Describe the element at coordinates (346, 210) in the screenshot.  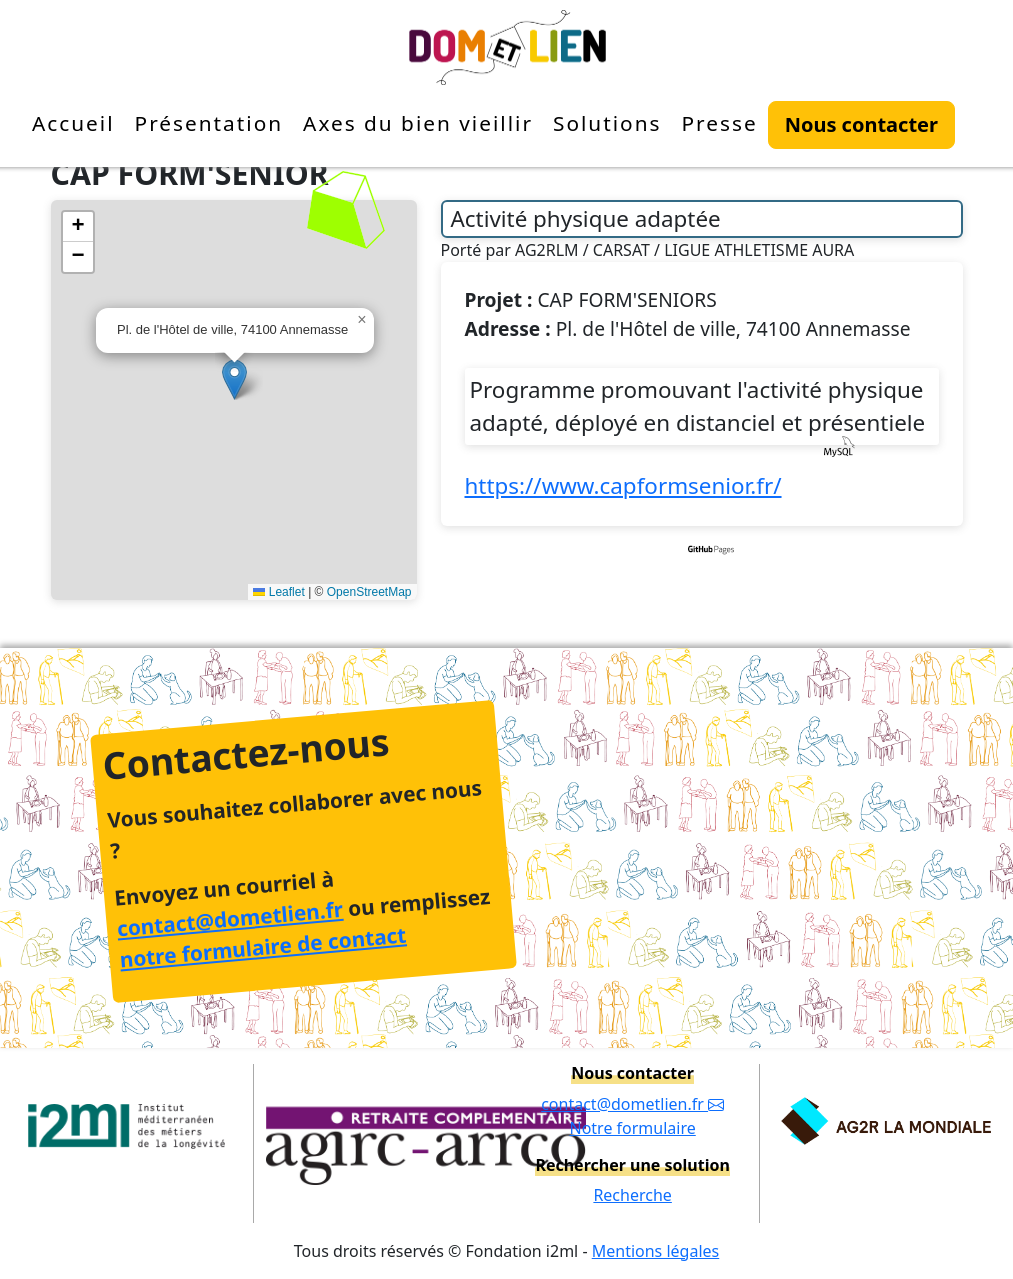
I see `gurobi optimization software logo` at that location.